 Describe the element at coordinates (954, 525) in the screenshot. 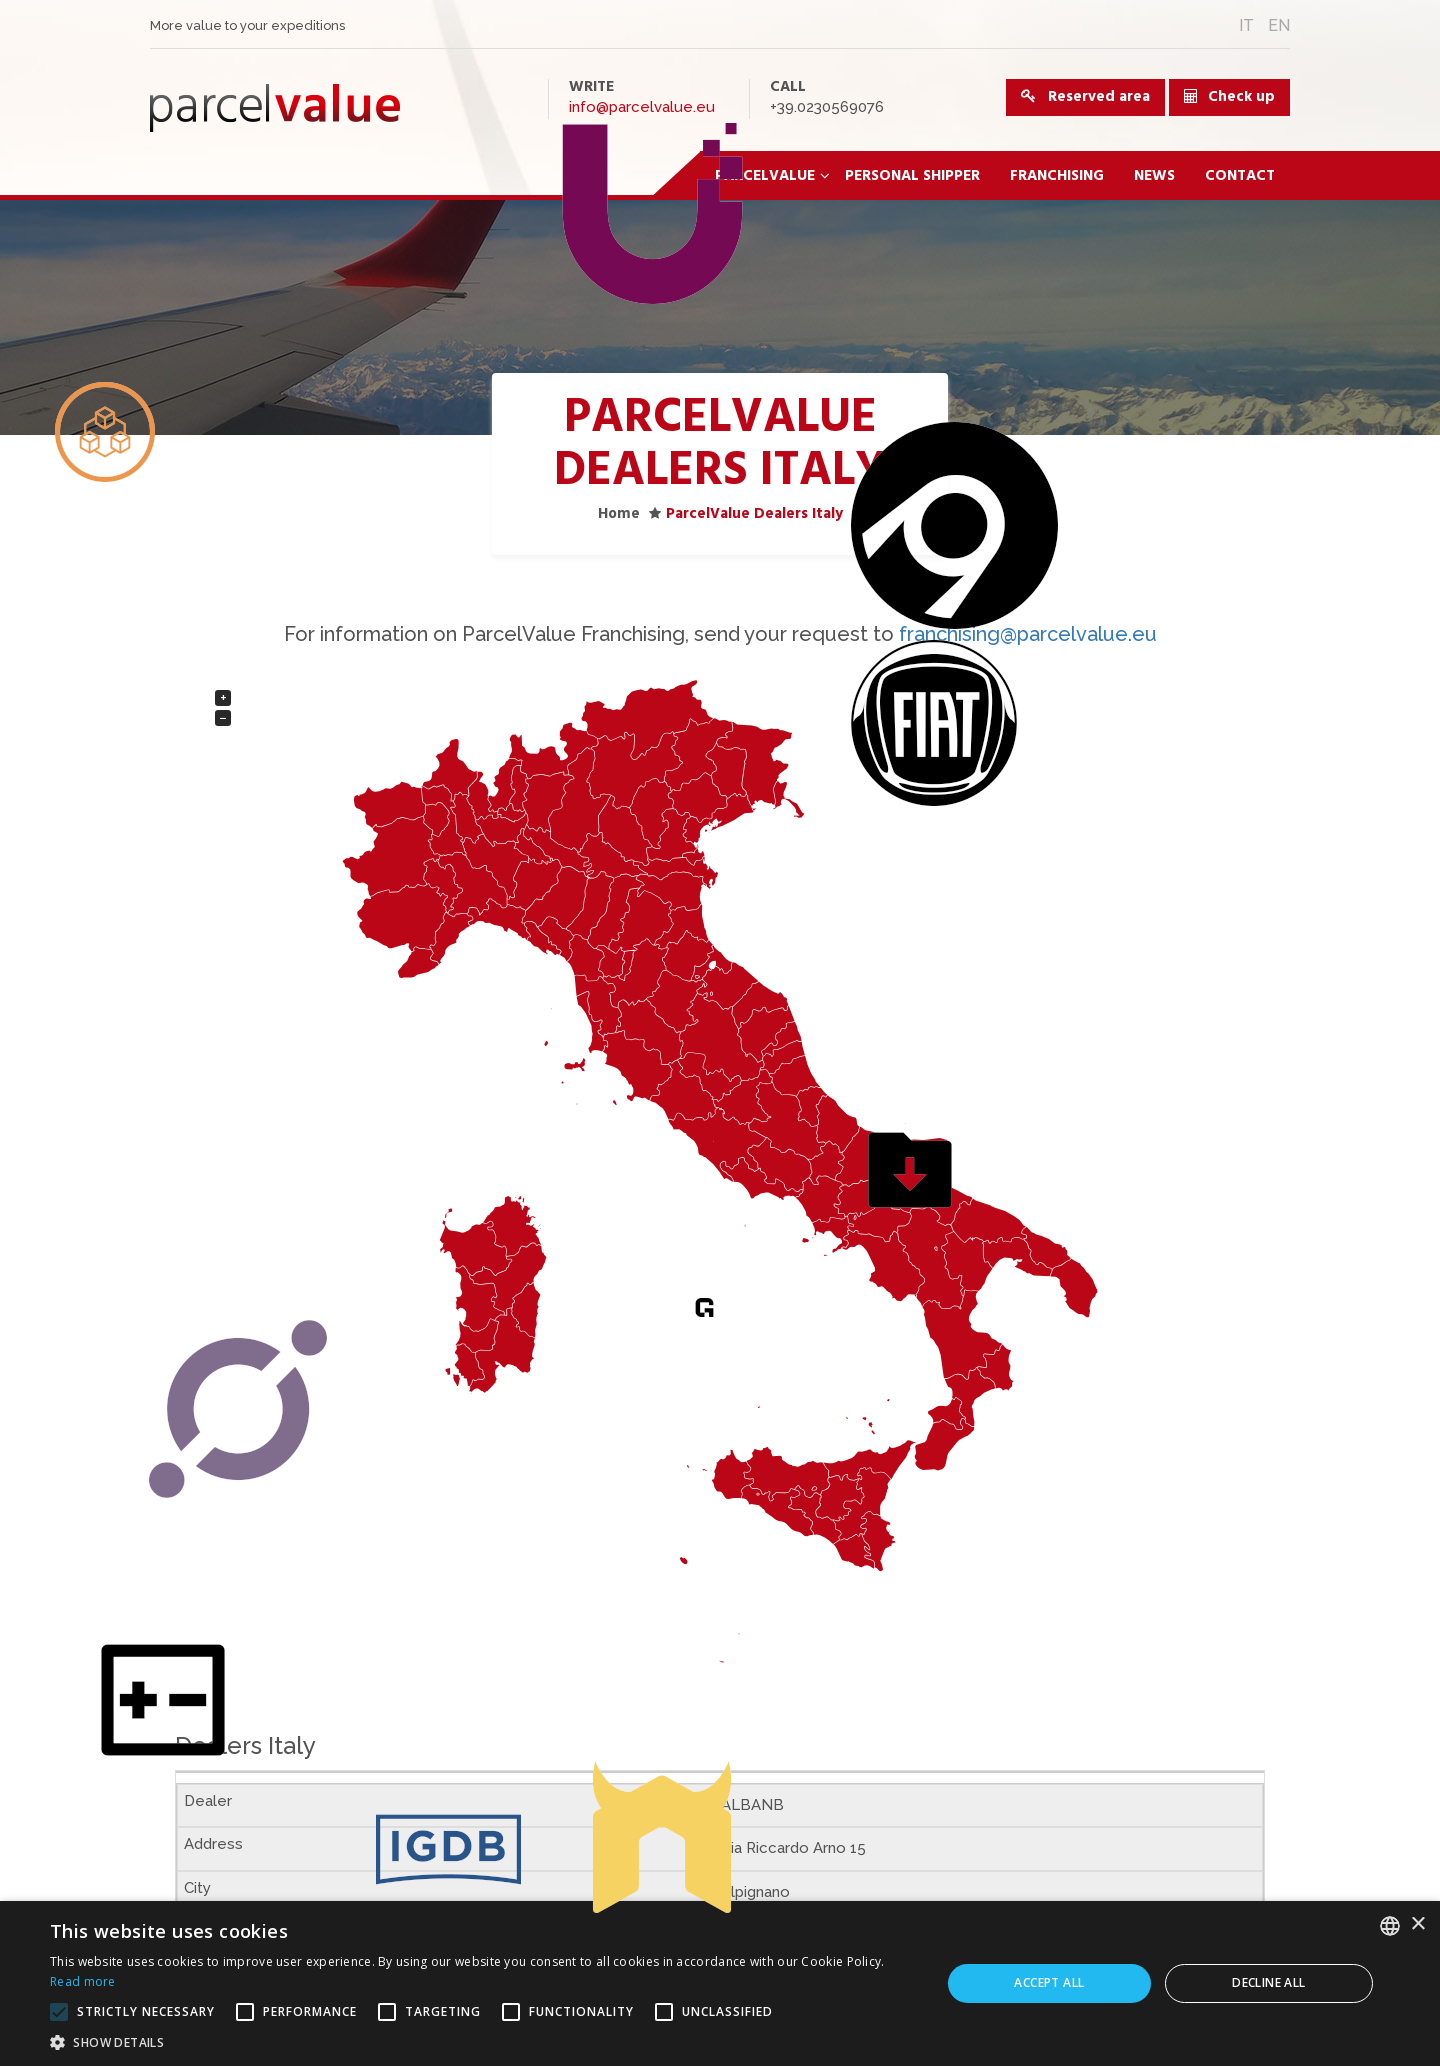

I see `visit AppVeyor CI/CD platform` at that location.